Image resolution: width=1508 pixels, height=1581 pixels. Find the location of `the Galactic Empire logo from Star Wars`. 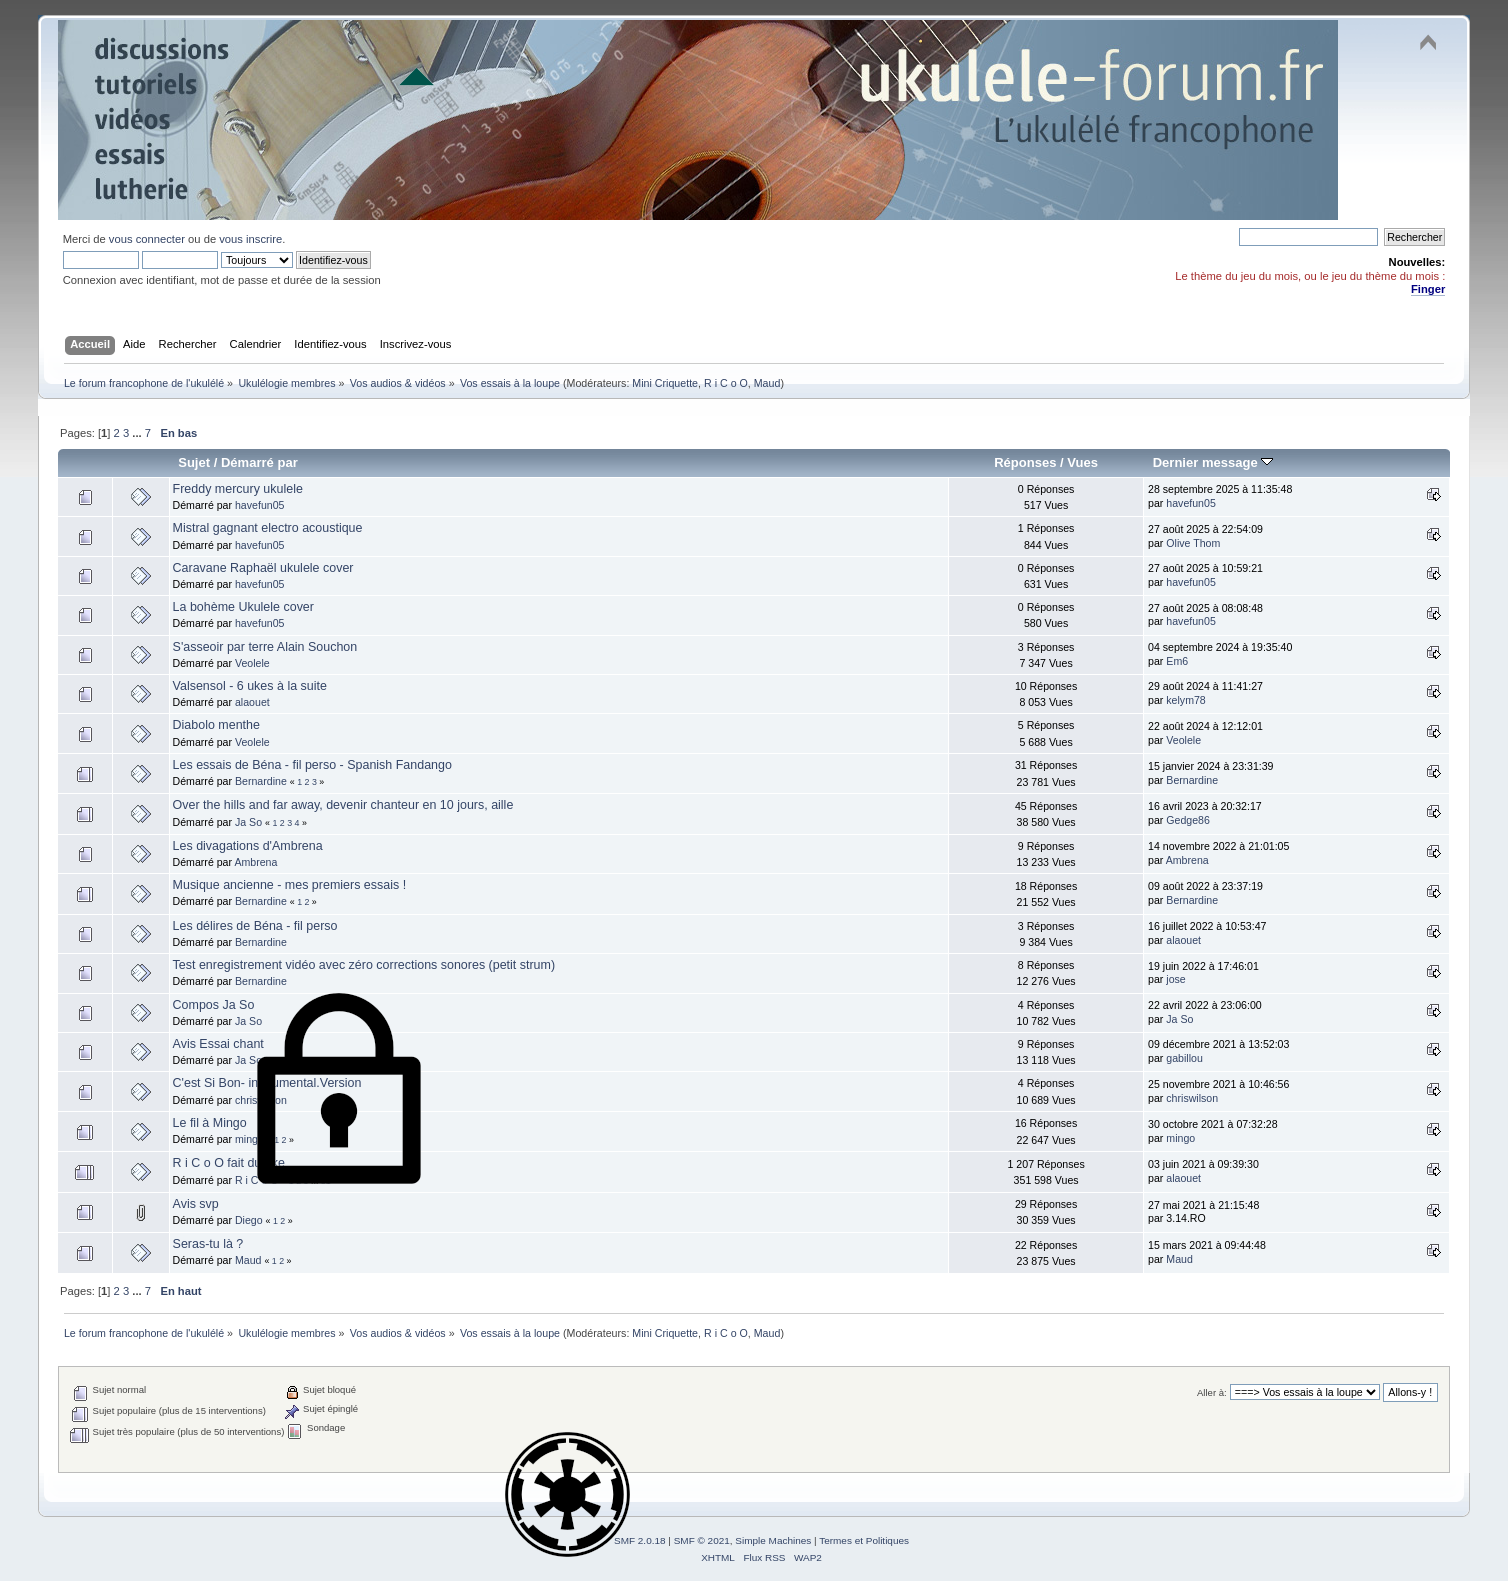

the Galactic Empire logo from Star Wars is located at coordinates (567, 1494).